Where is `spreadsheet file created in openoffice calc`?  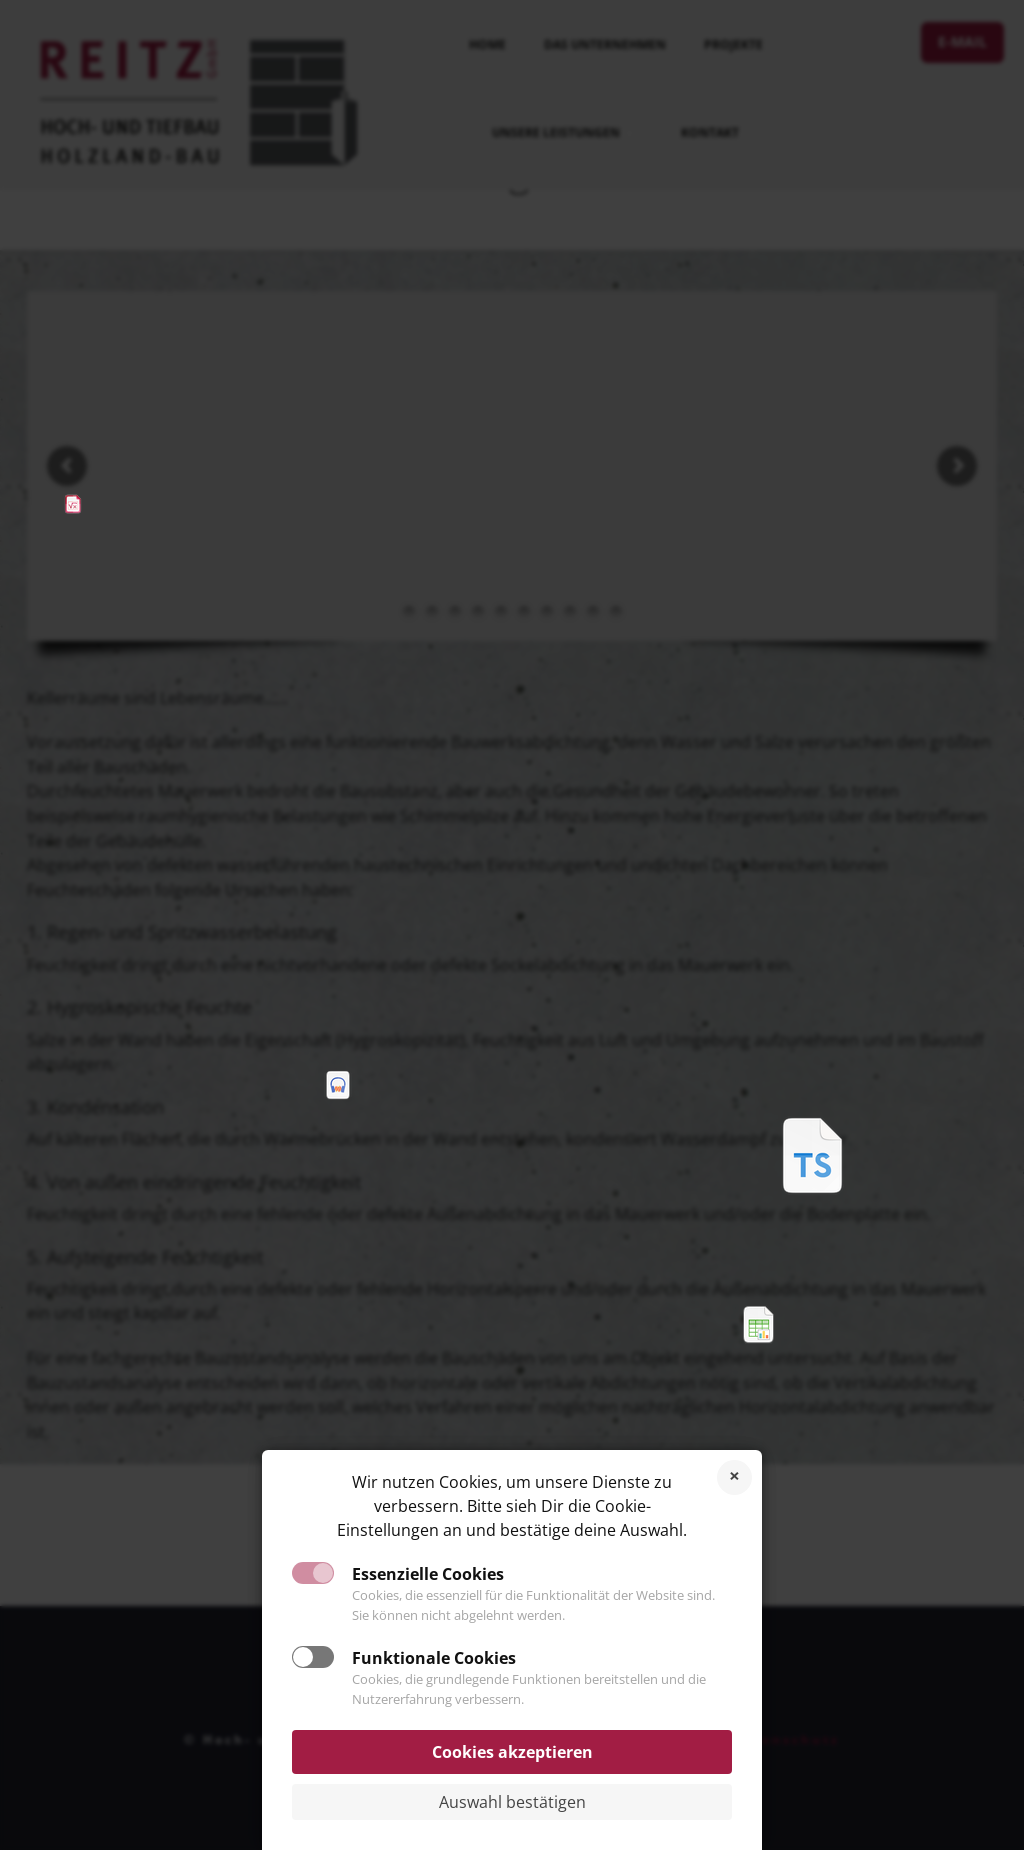
spreadsheet file created in openoffice calc is located at coordinates (758, 1324).